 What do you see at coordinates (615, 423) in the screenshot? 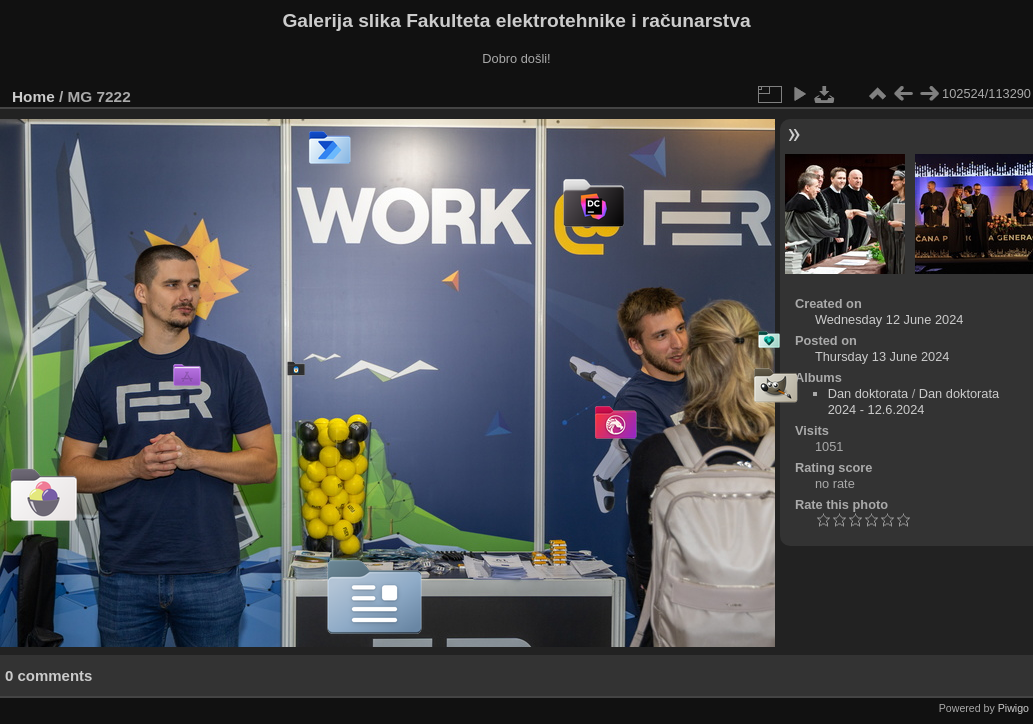
I see `open garuda linux system folder` at bounding box center [615, 423].